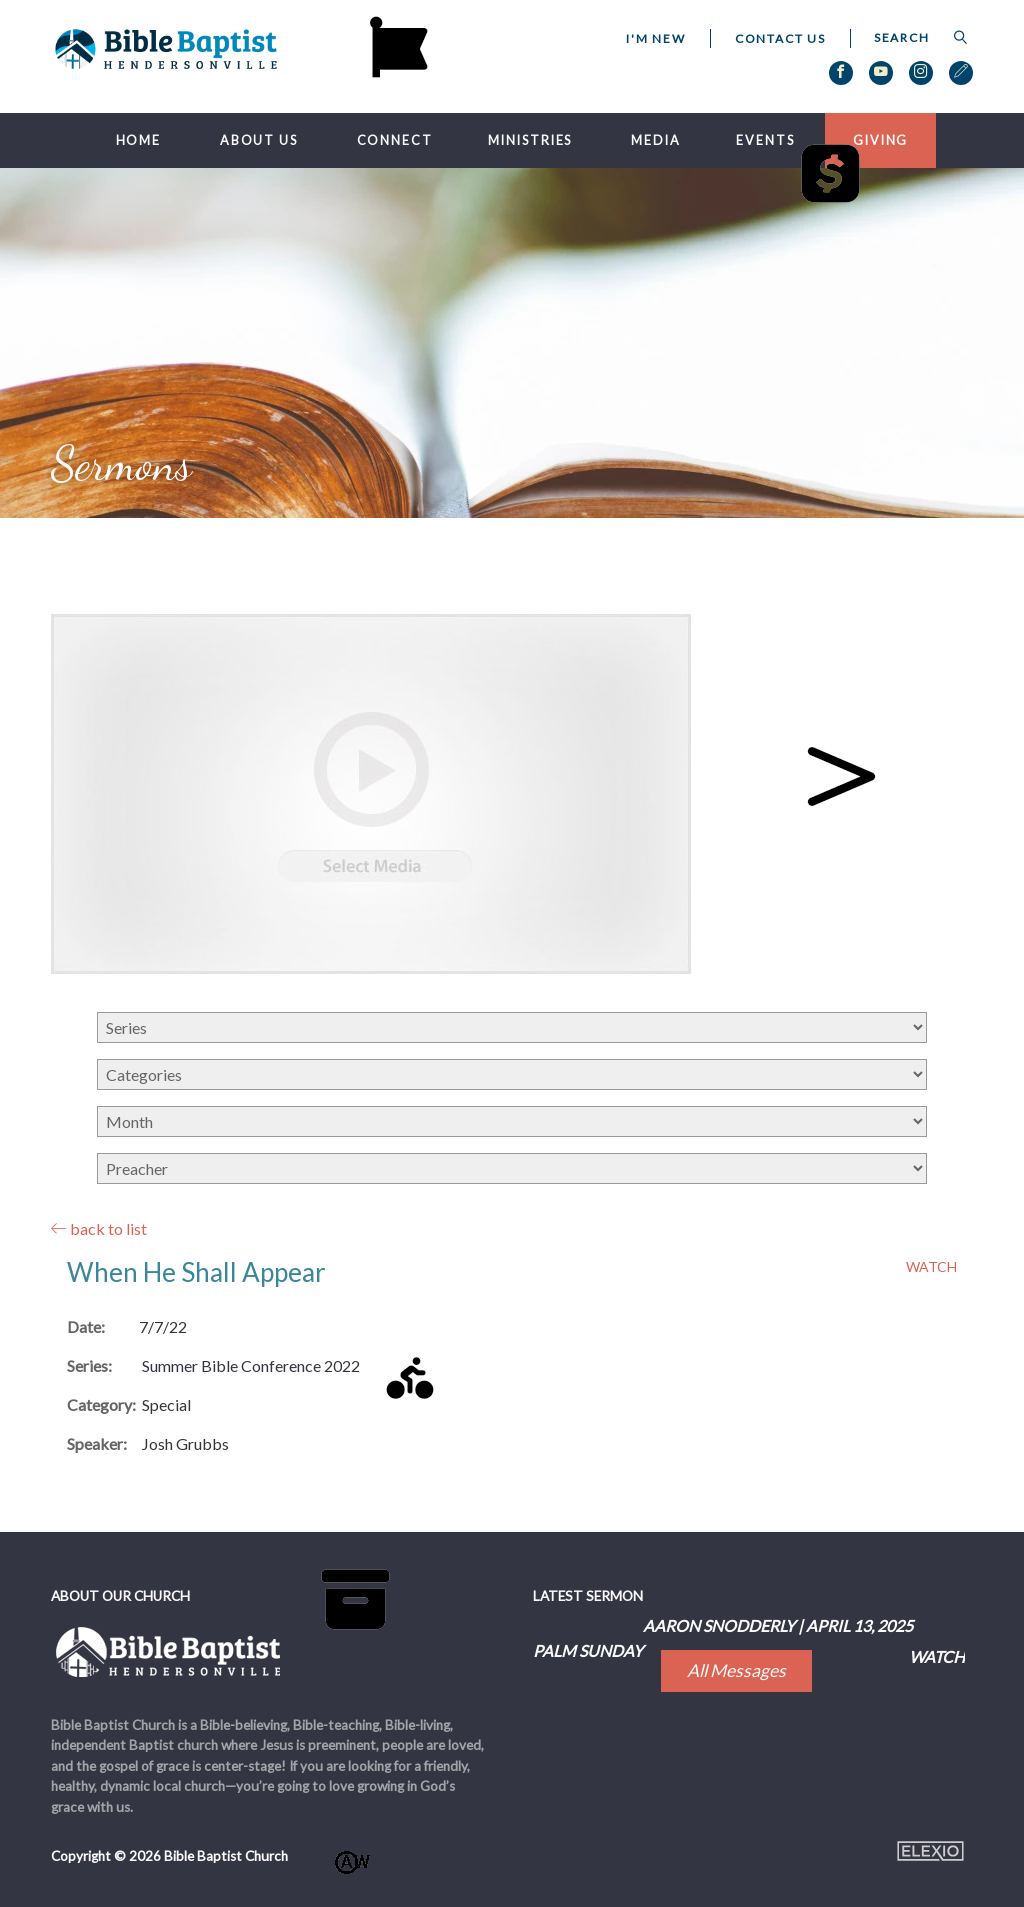 The image size is (1024, 1907). I want to click on access cycling or bike route options, so click(410, 1378).